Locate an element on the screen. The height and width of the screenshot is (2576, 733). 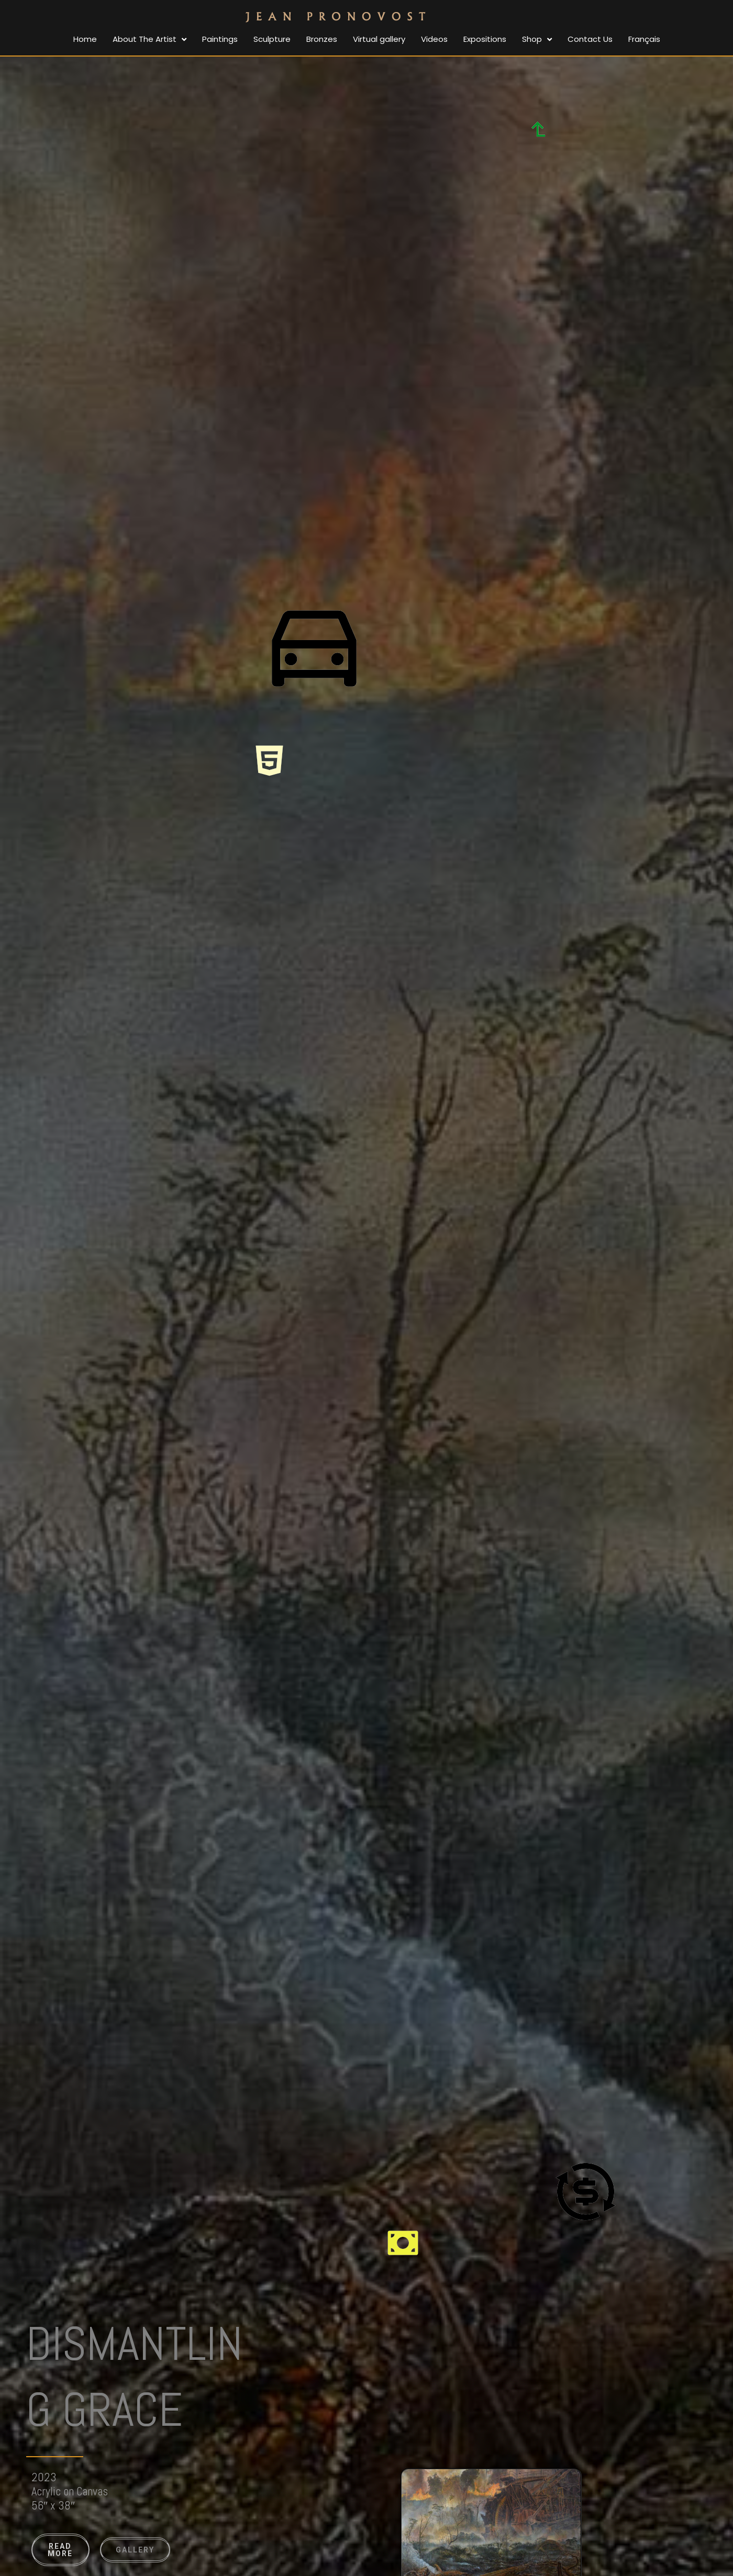
access vehicle or car-related features is located at coordinates (314, 644).